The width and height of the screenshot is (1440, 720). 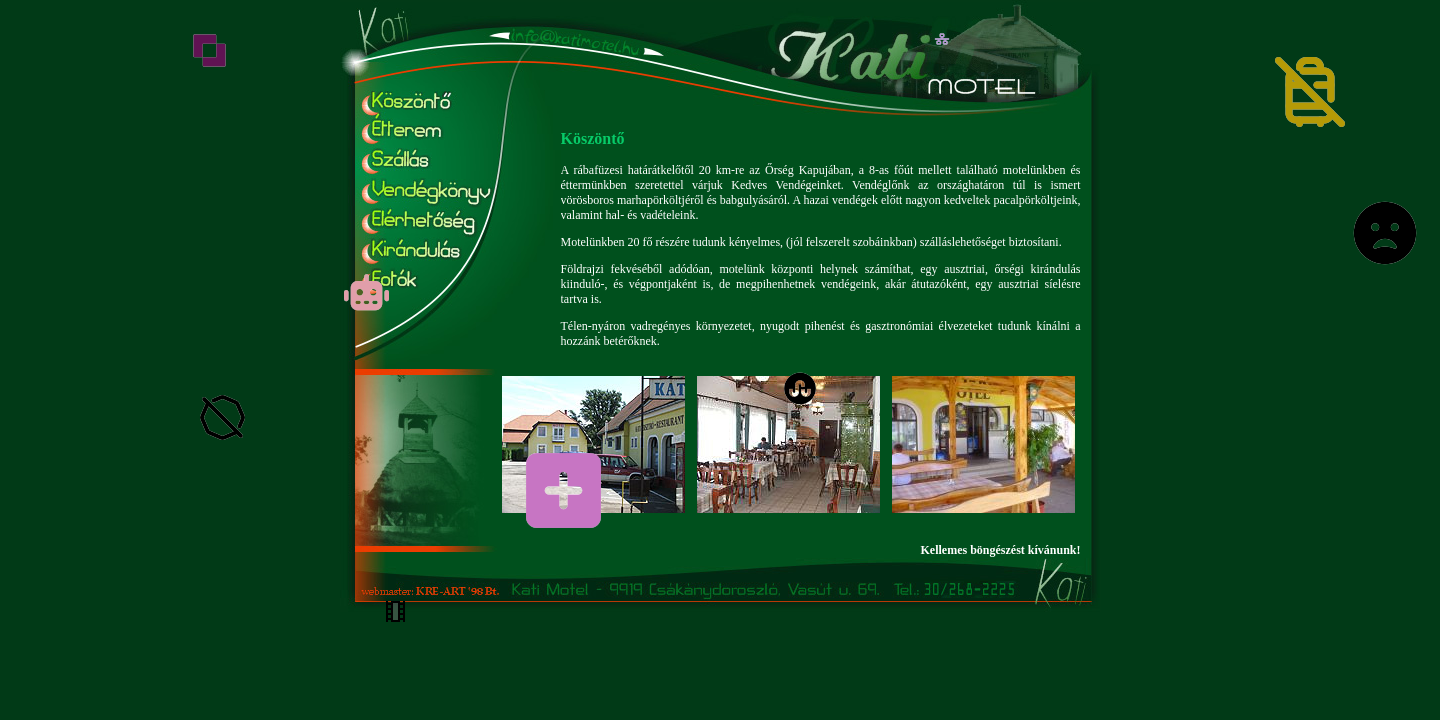 What do you see at coordinates (366, 294) in the screenshot?
I see `access AI assistant or chatbot features` at bounding box center [366, 294].